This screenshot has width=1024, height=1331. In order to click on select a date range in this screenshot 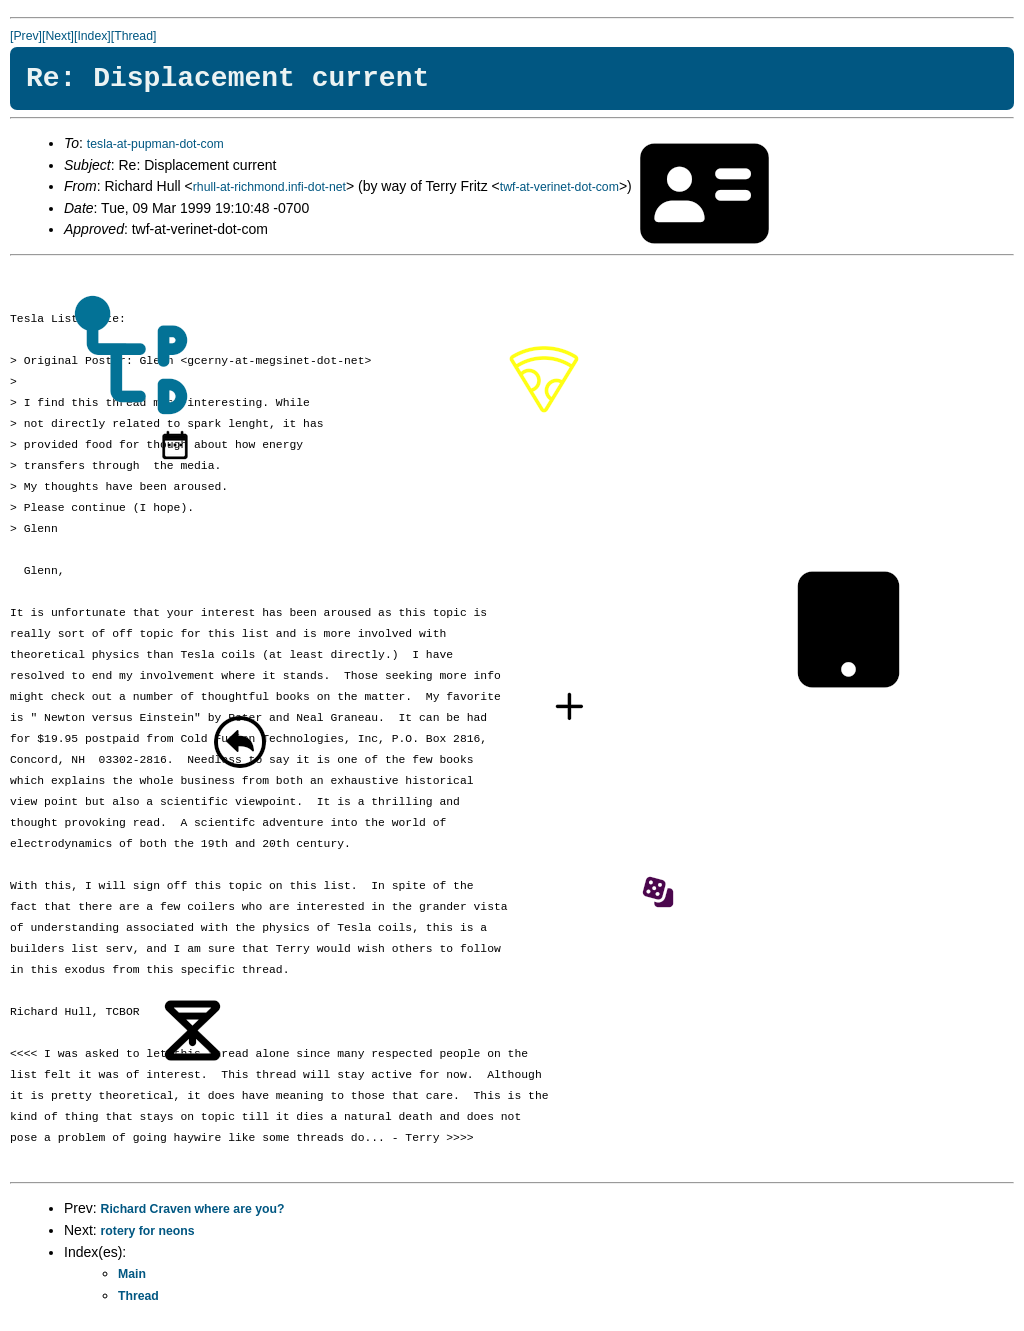, I will do `click(175, 445)`.